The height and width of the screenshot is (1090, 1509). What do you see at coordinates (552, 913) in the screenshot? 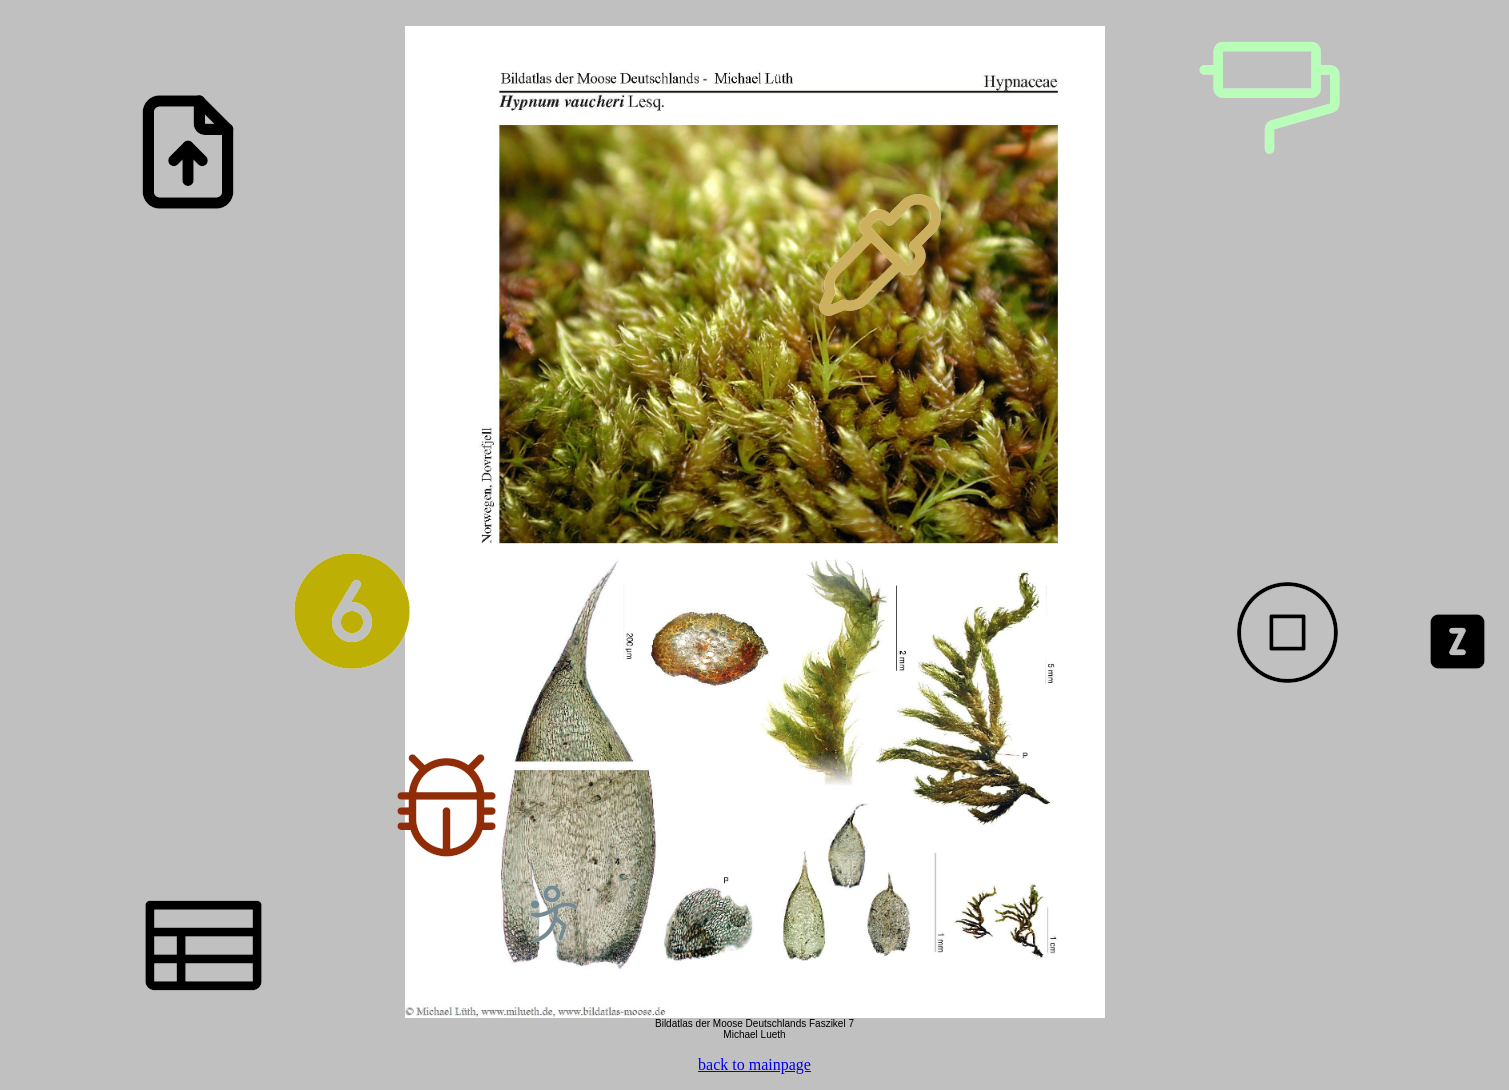
I see `access throwing or toss-related activities` at bounding box center [552, 913].